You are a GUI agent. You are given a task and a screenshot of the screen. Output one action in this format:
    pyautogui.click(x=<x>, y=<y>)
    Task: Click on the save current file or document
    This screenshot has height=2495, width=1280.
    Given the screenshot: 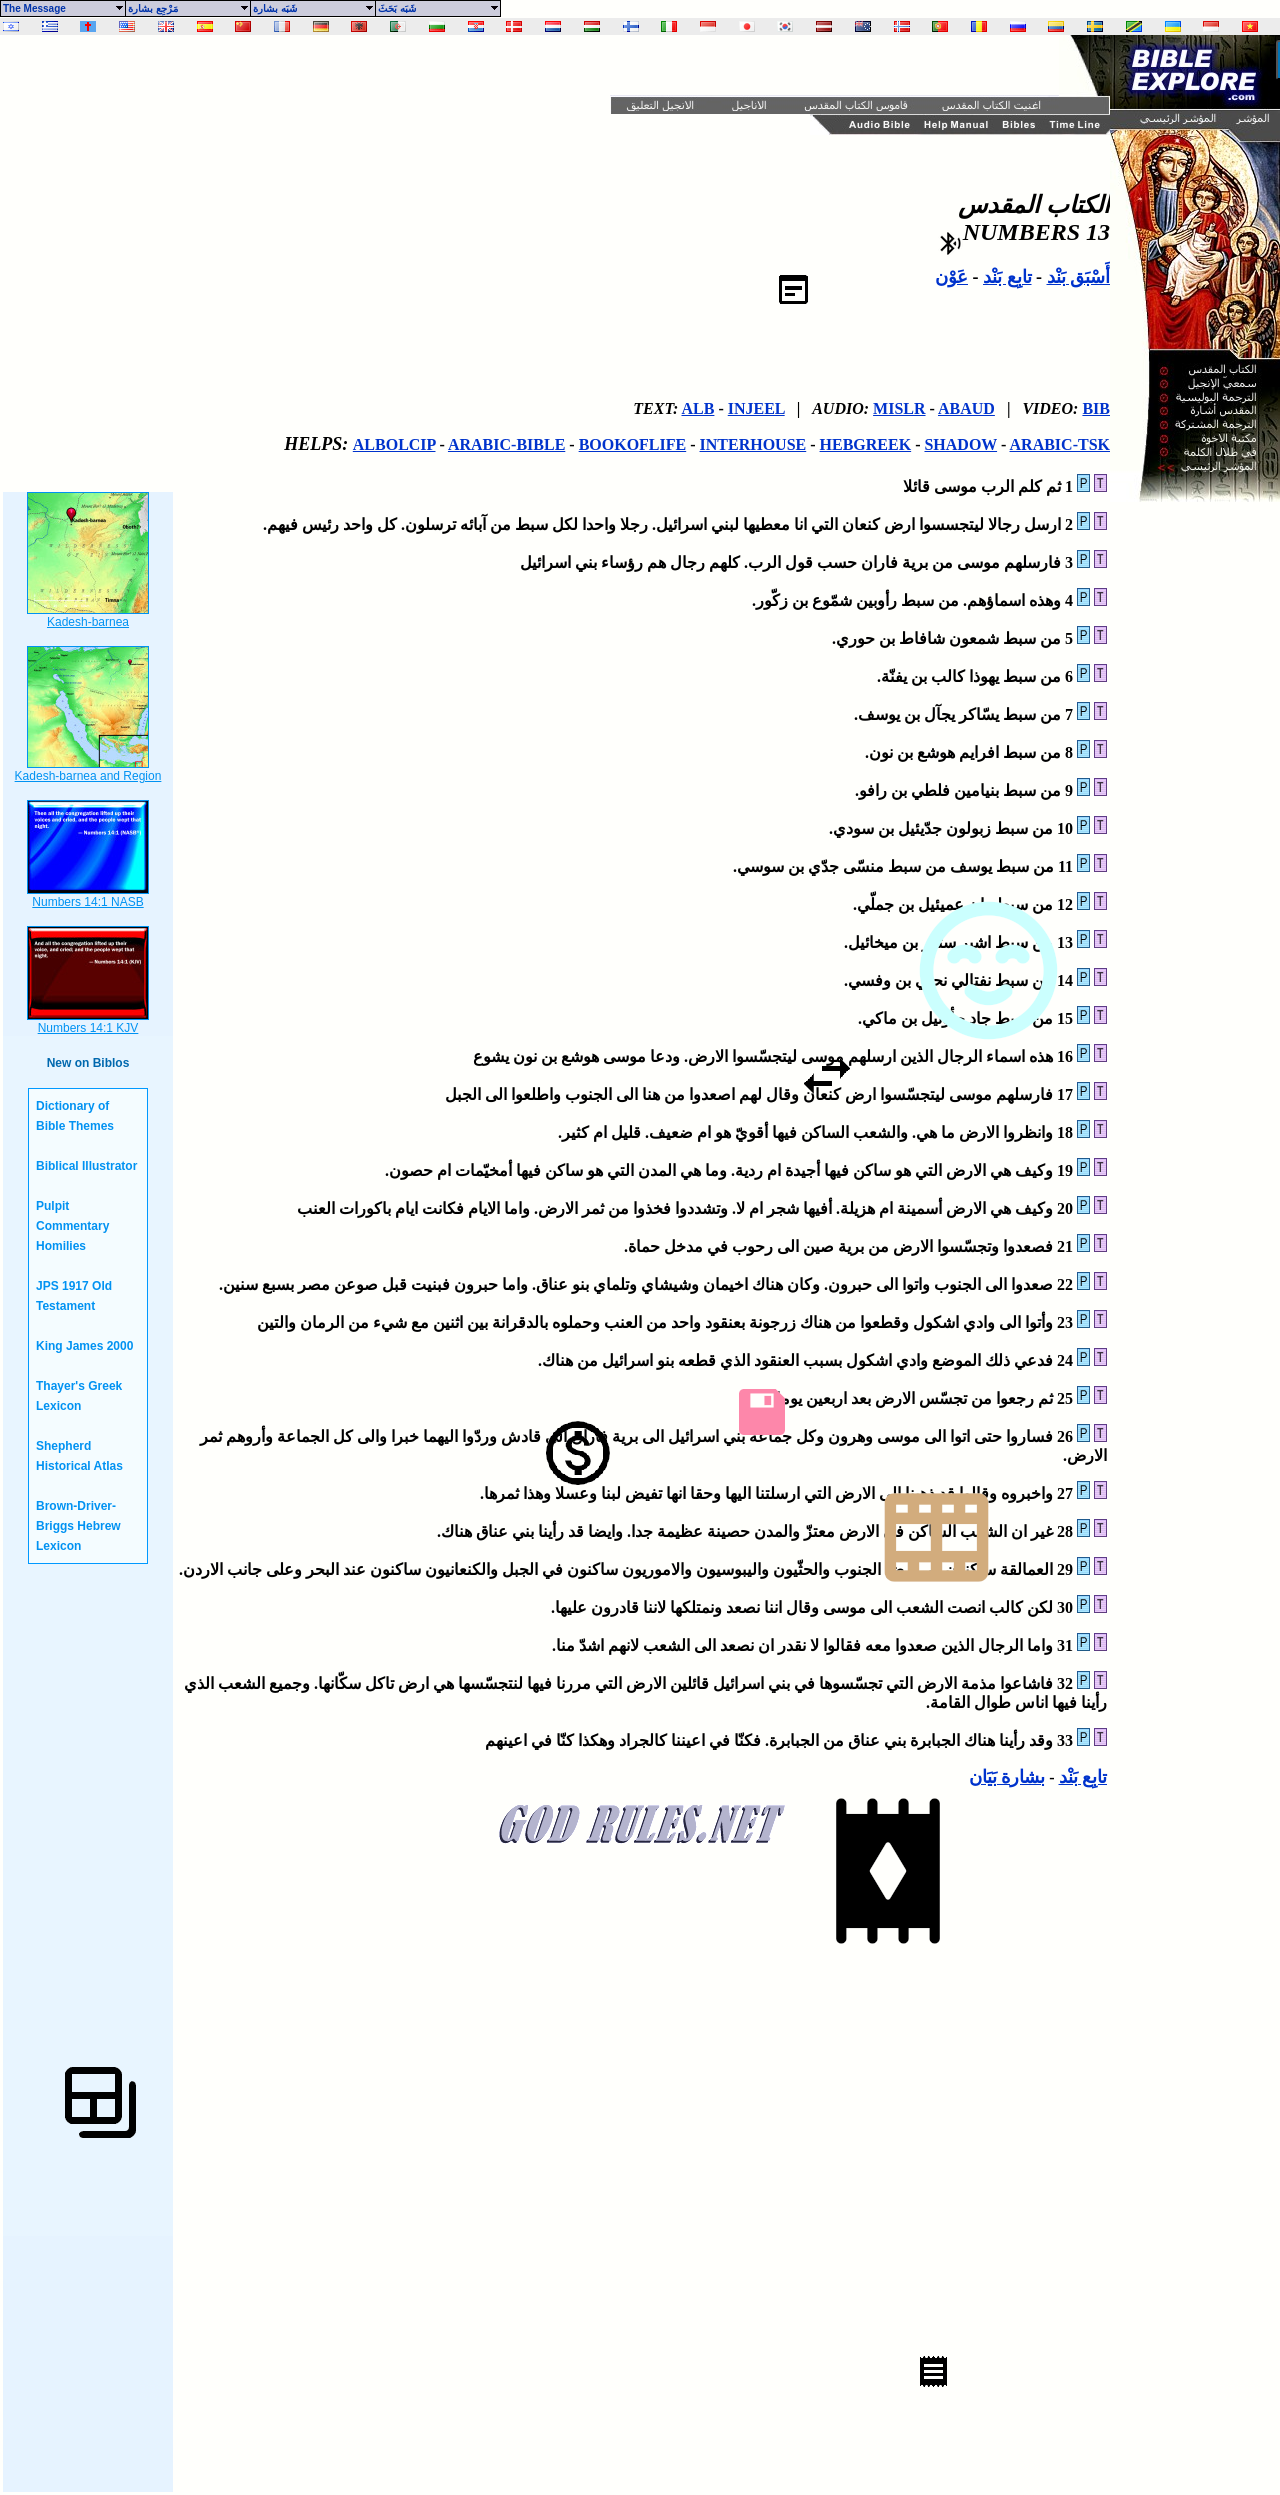 What is the action you would take?
    pyautogui.click(x=762, y=1412)
    